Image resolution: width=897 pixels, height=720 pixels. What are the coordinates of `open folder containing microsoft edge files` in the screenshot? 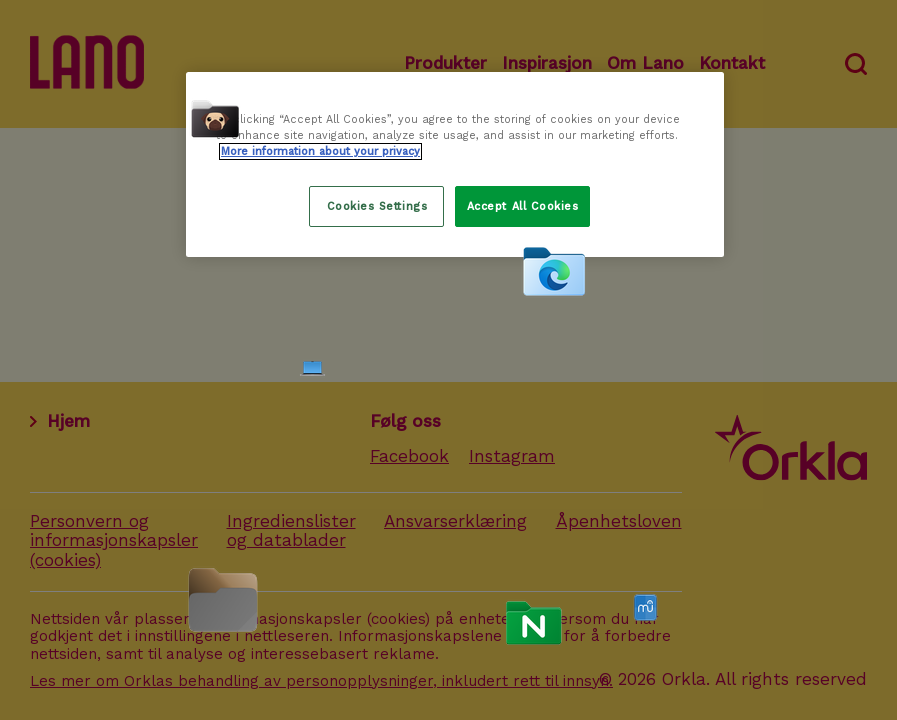 It's located at (554, 273).